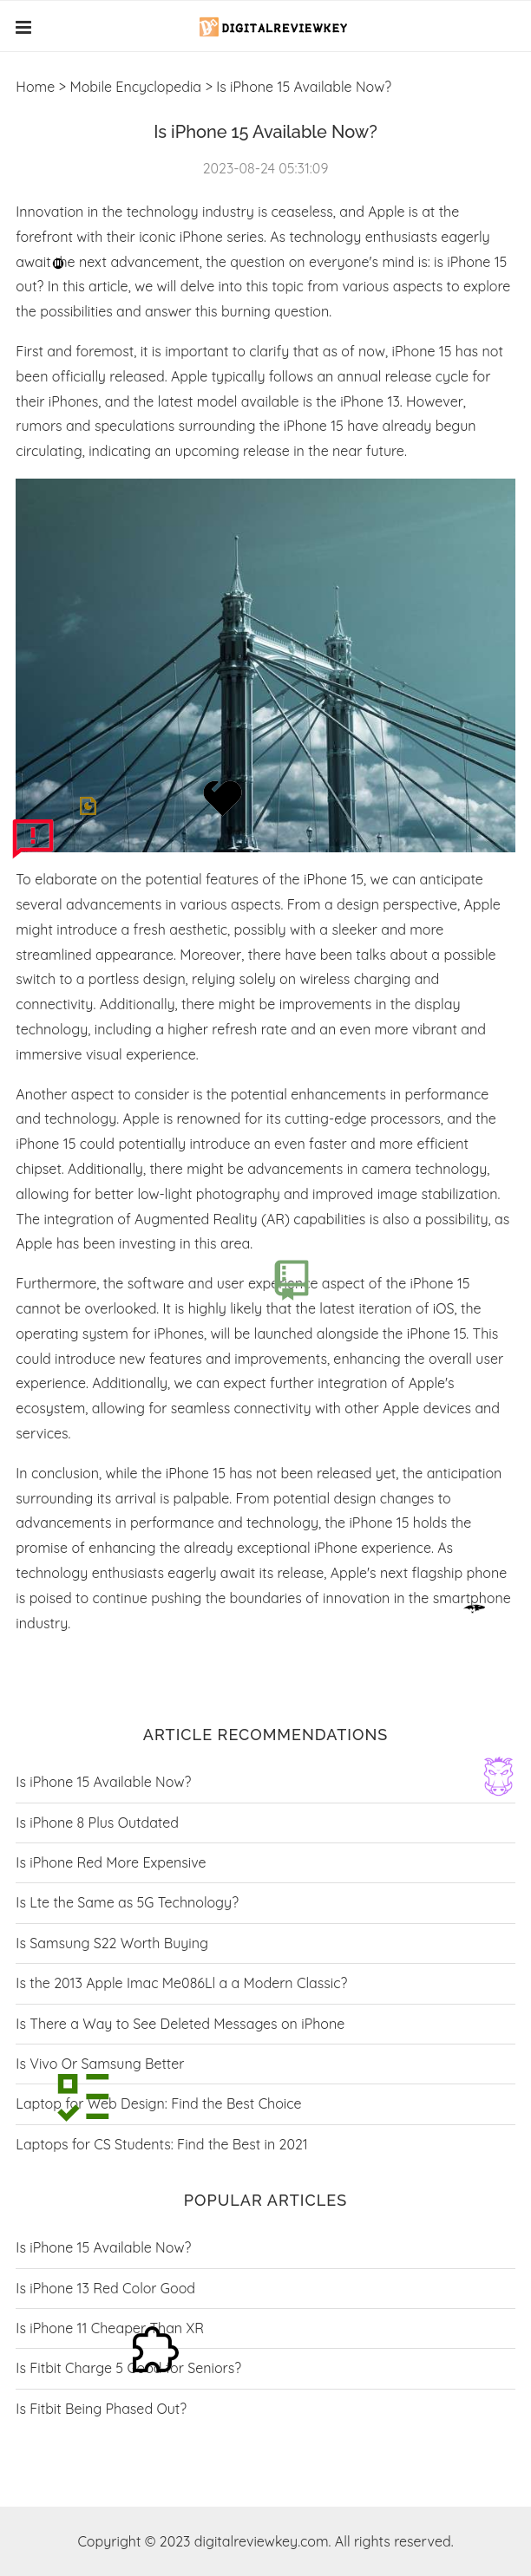  Describe the element at coordinates (498, 1776) in the screenshot. I see `grunt javascript task runner logo` at that location.